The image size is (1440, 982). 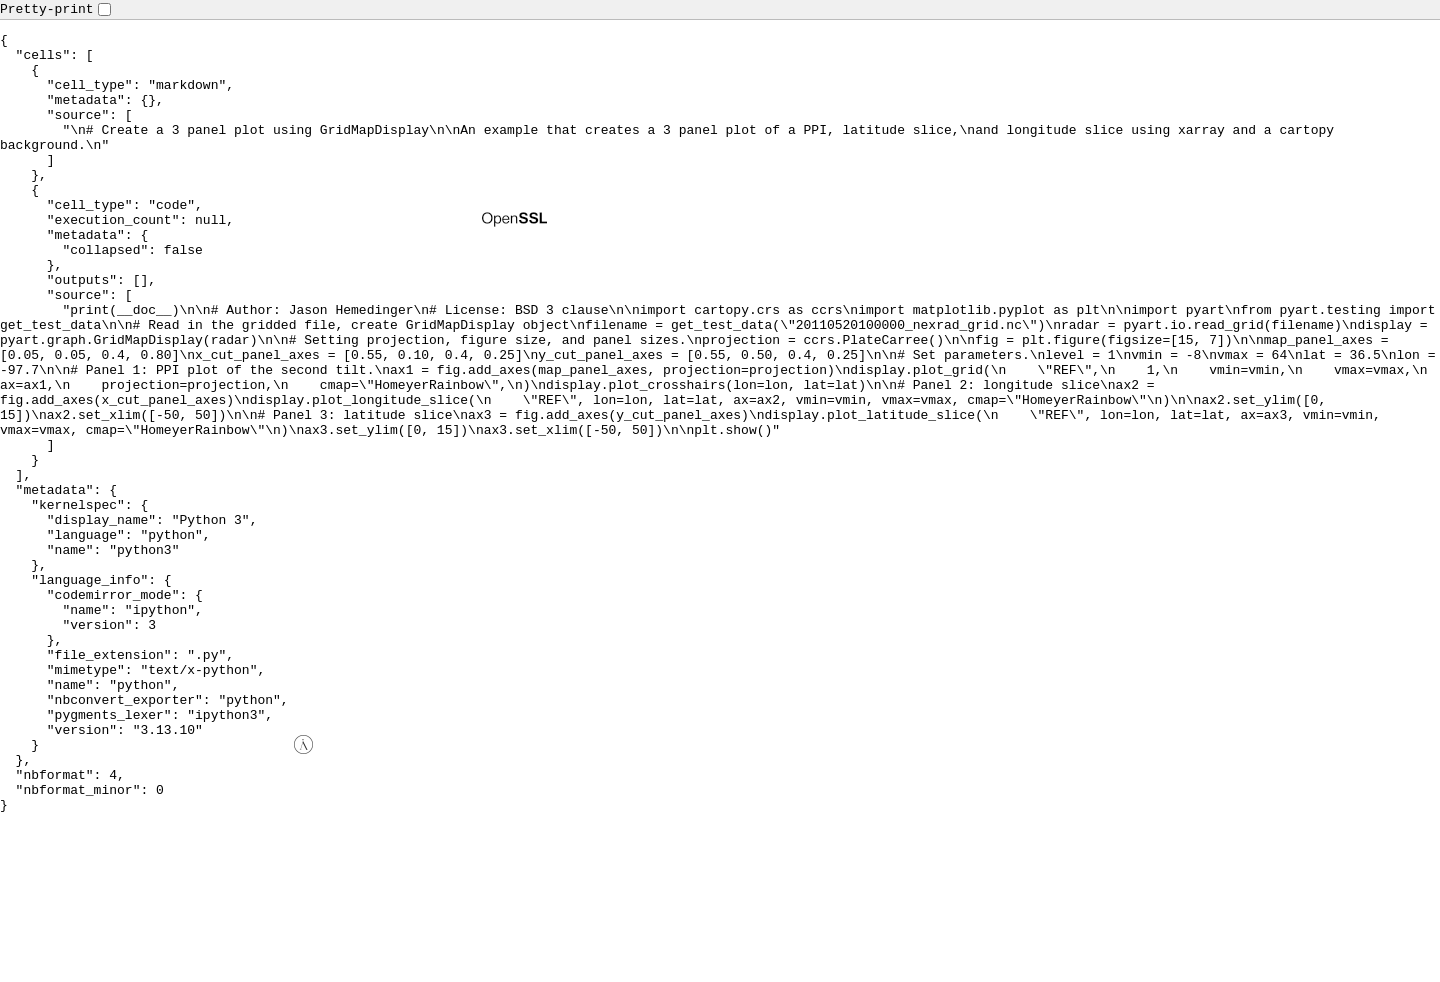 What do you see at coordinates (514, 219) in the screenshot?
I see `OpenSSL cryptography library logo` at bounding box center [514, 219].